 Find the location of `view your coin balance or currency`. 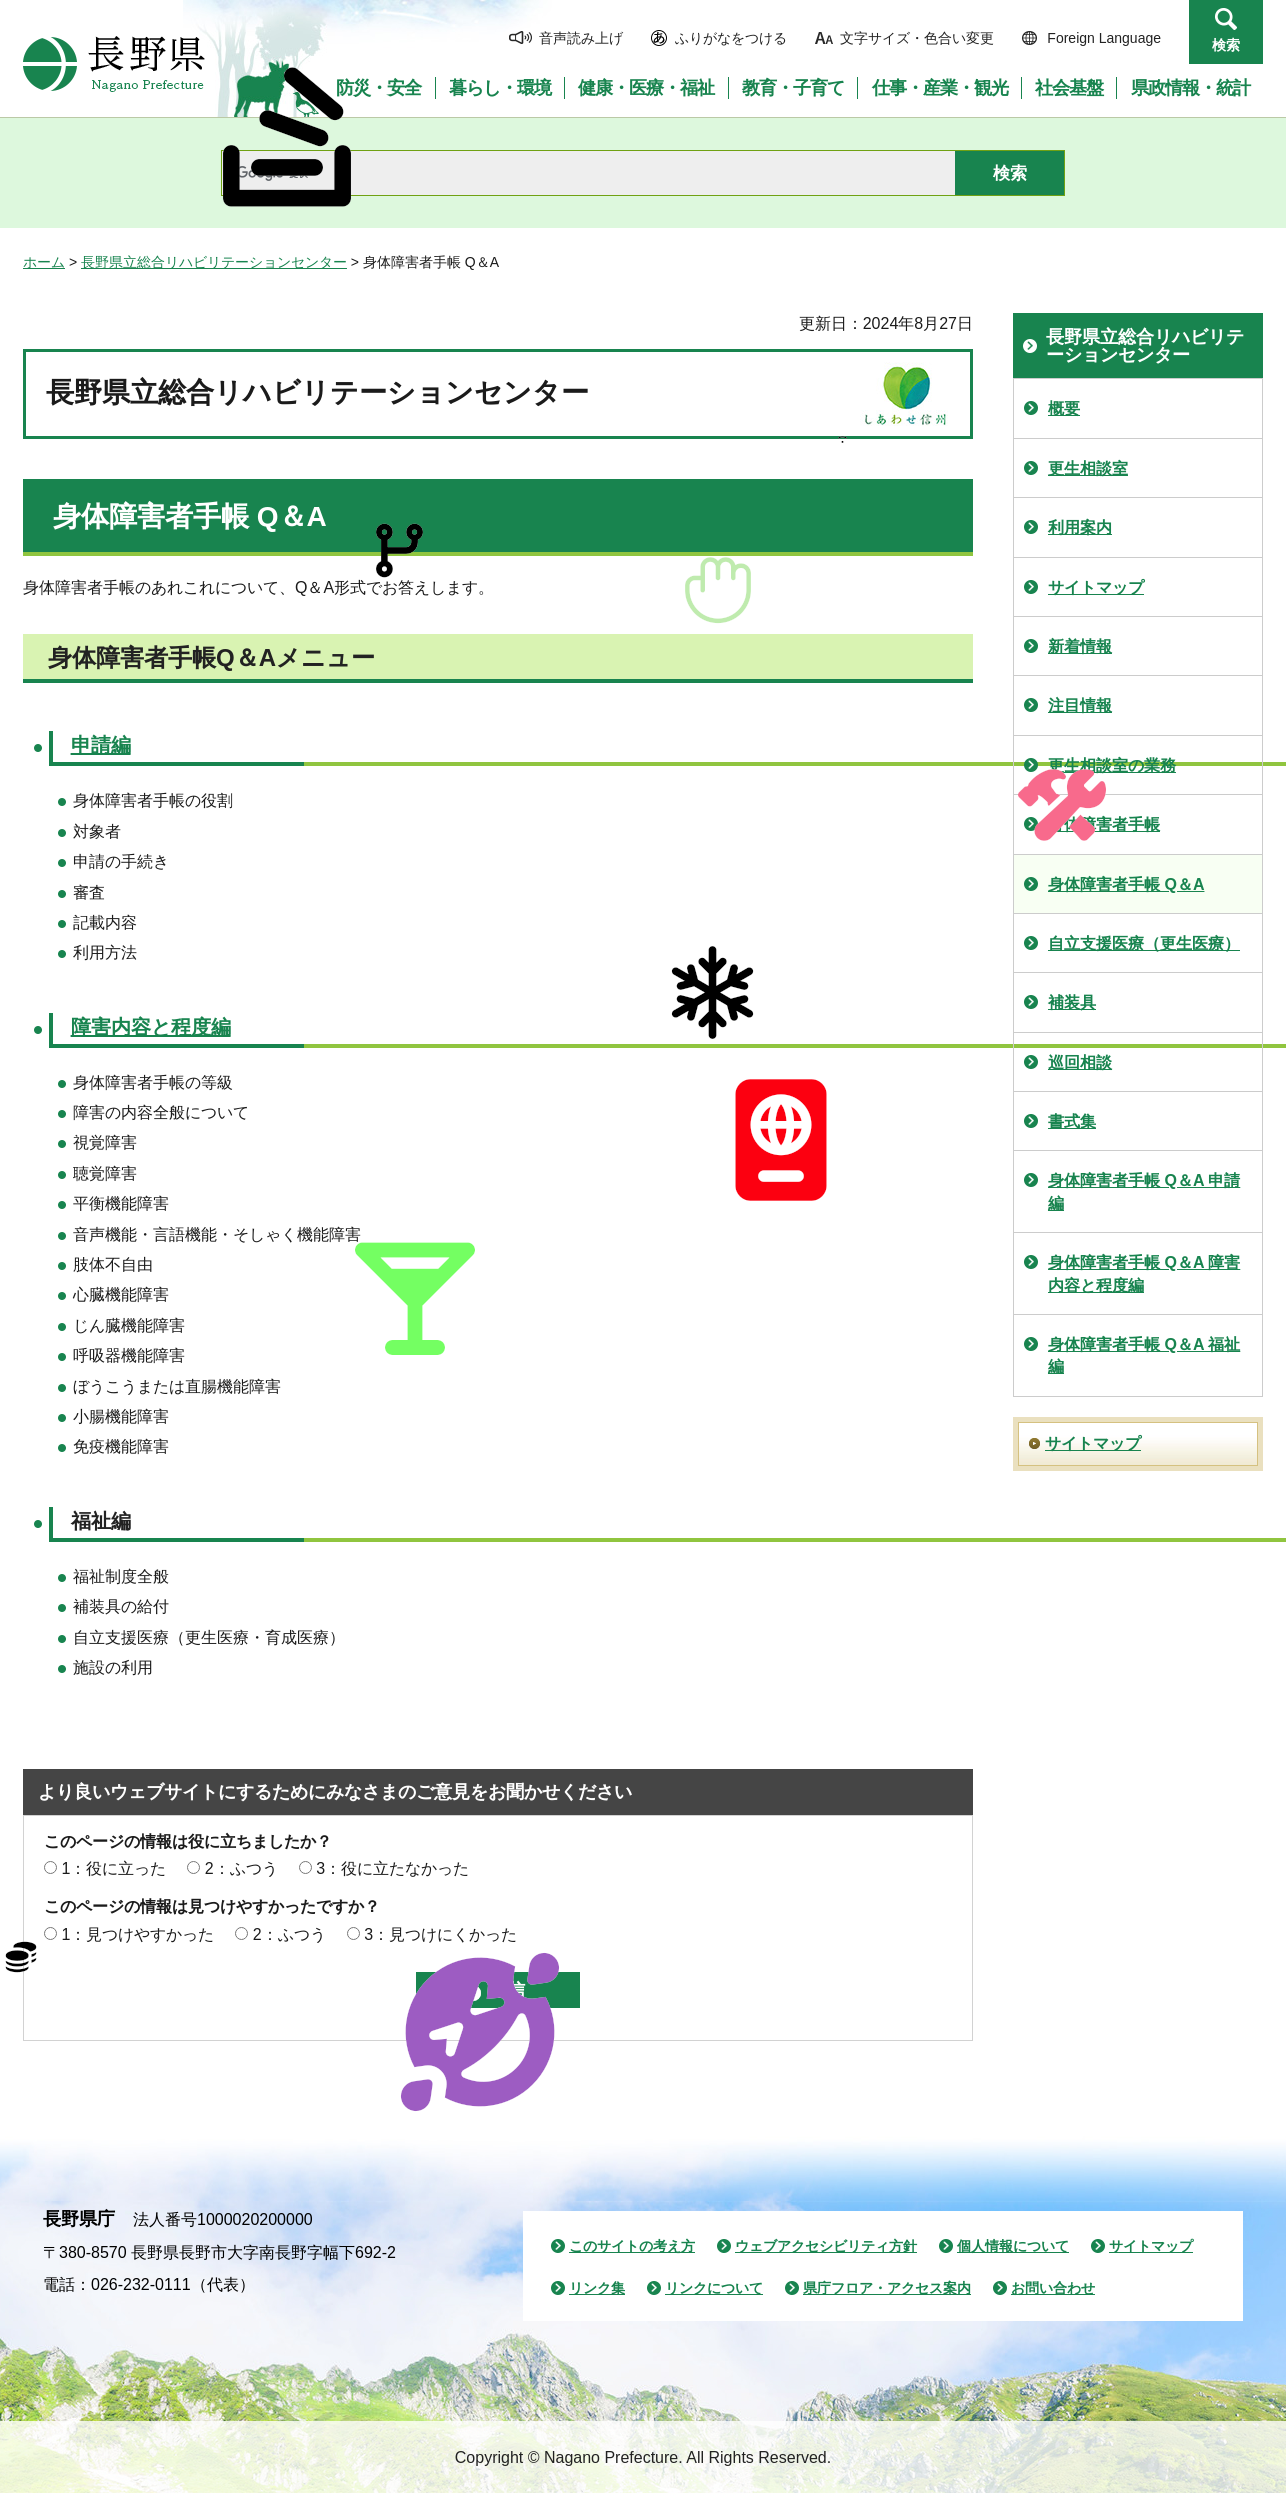

view your coin balance or currency is located at coordinates (21, 1957).